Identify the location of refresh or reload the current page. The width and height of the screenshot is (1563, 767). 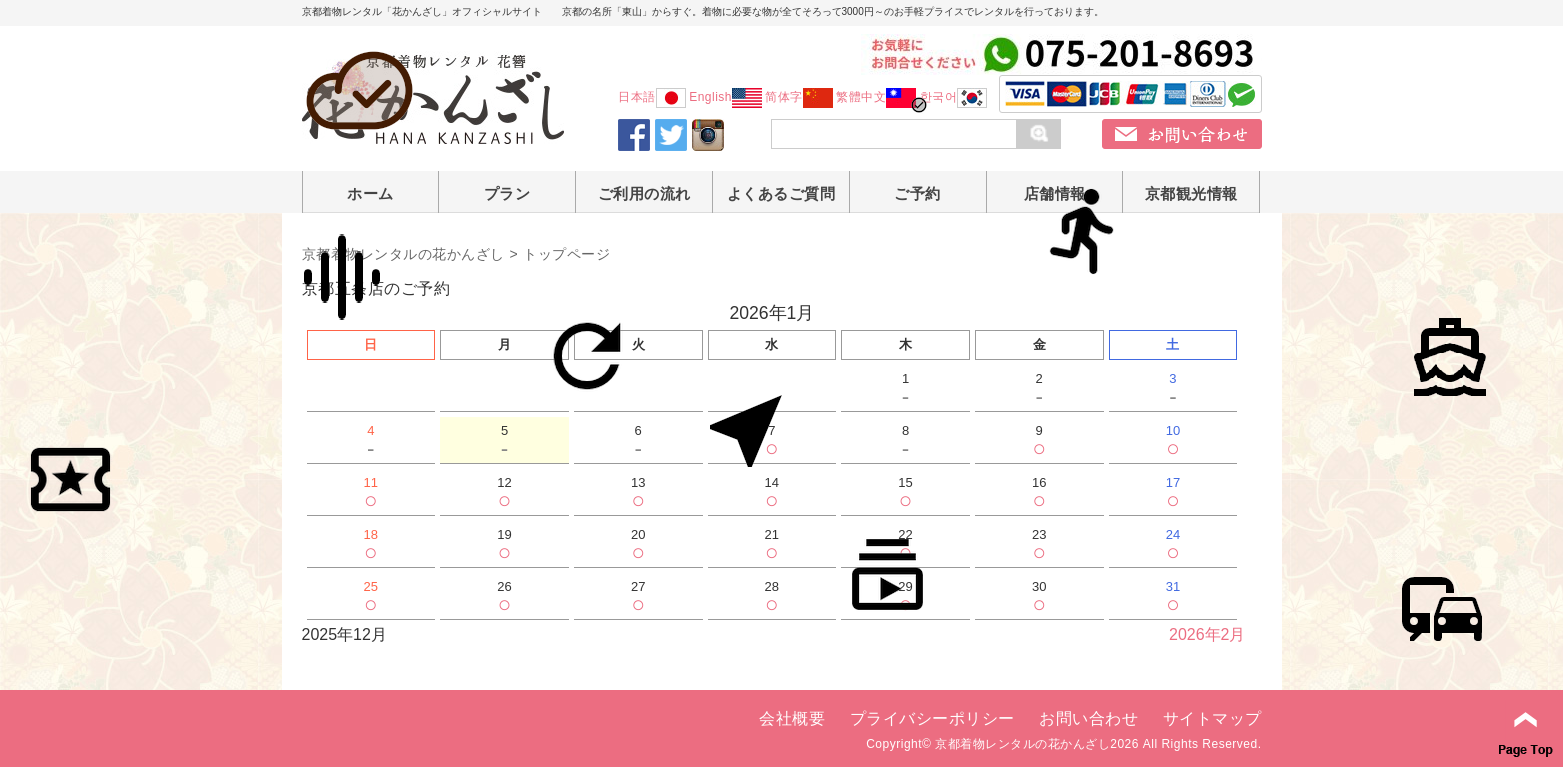
(587, 356).